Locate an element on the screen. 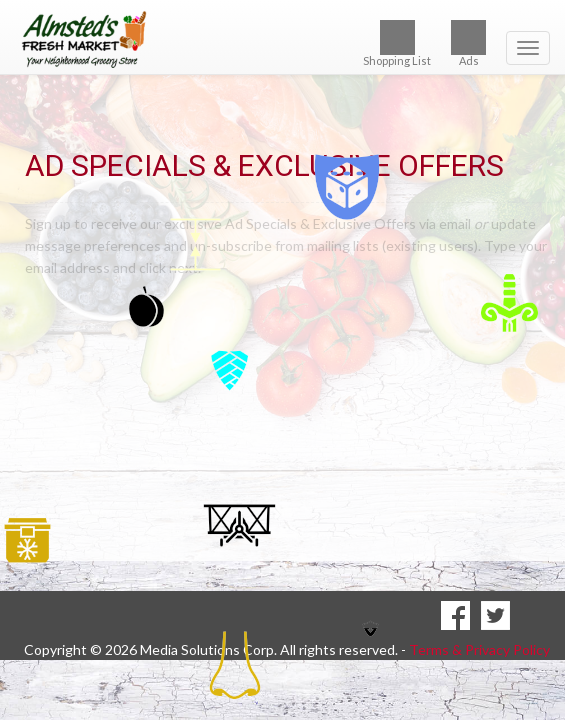  access game protection or security settings is located at coordinates (347, 187).